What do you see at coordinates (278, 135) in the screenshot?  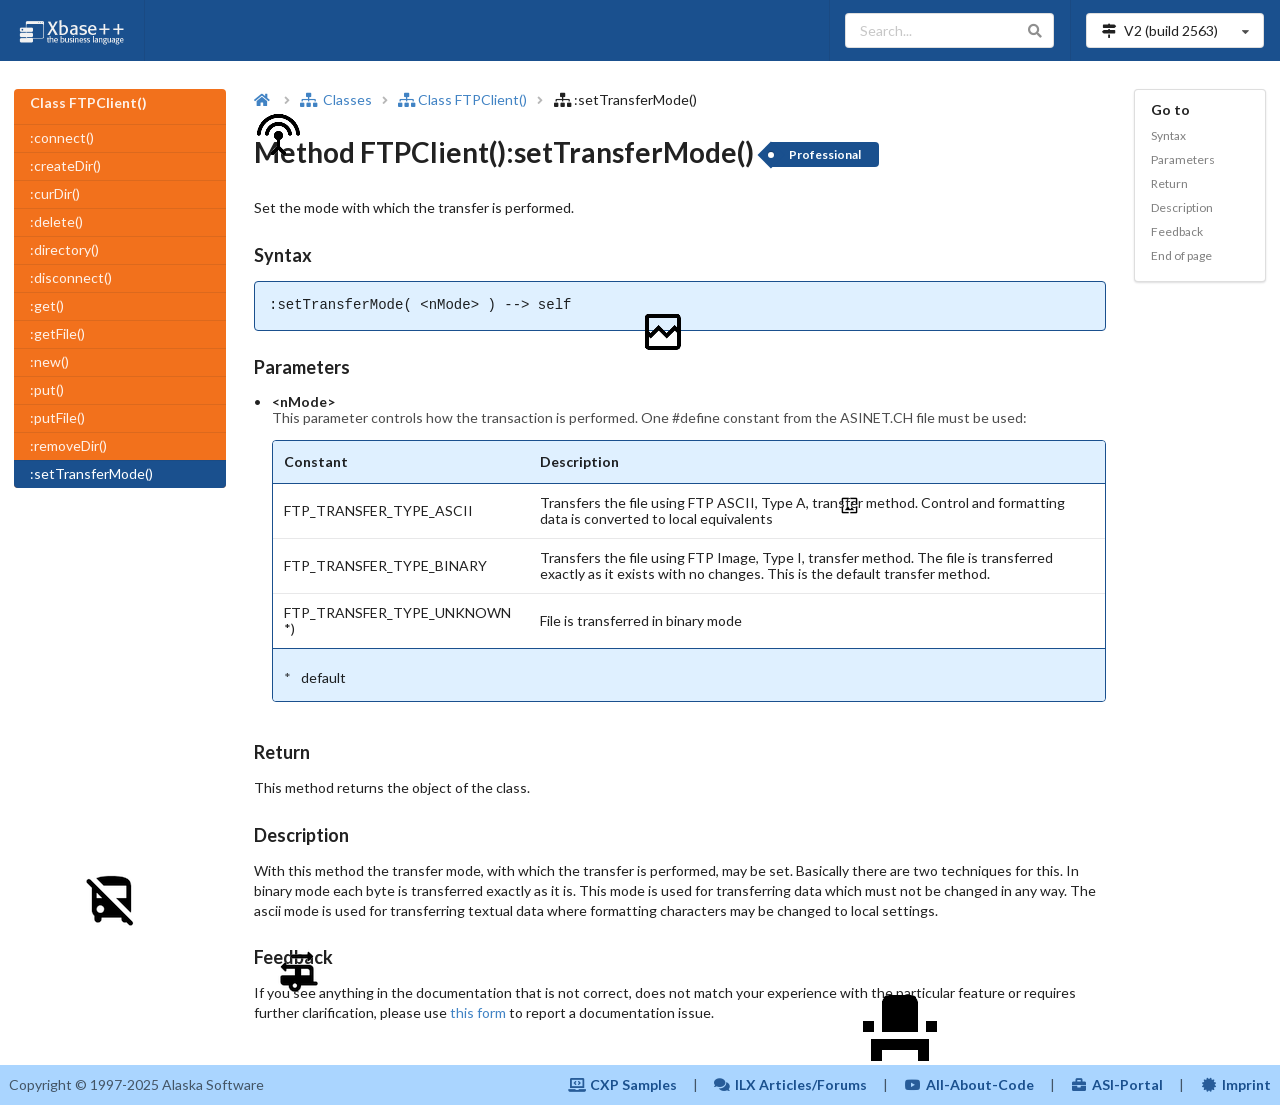 I see `access antenna or broadcast settings` at bounding box center [278, 135].